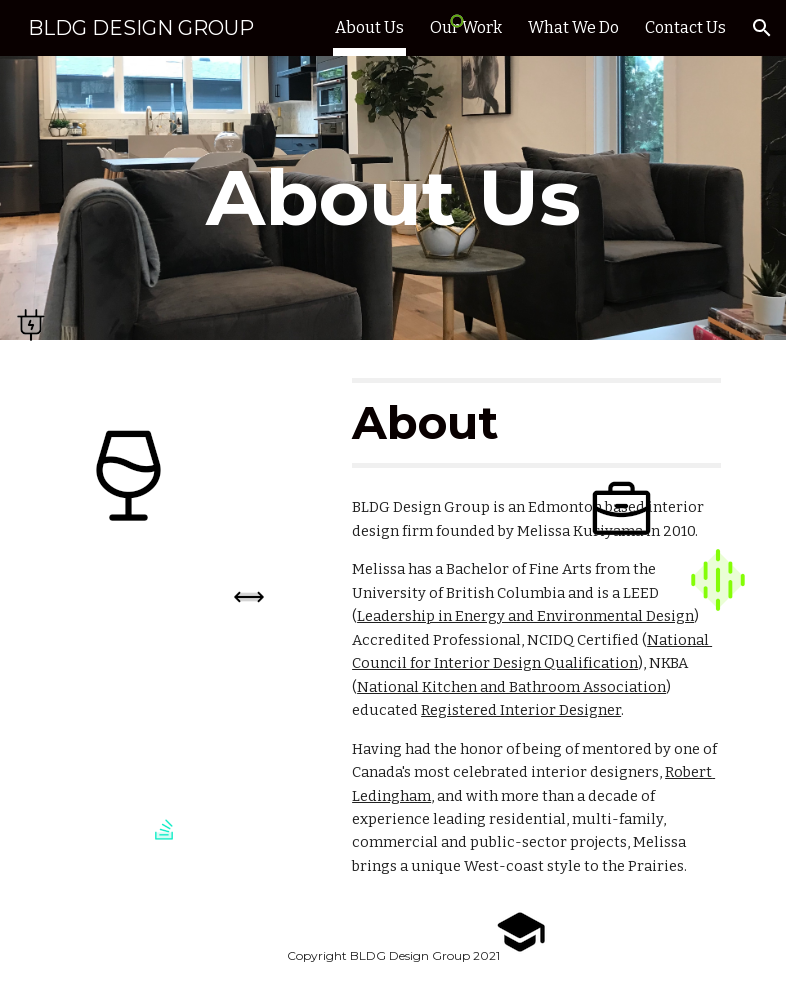 The image size is (786, 995). Describe the element at coordinates (164, 830) in the screenshot. I see `link to stack overflow developer community` at that location.